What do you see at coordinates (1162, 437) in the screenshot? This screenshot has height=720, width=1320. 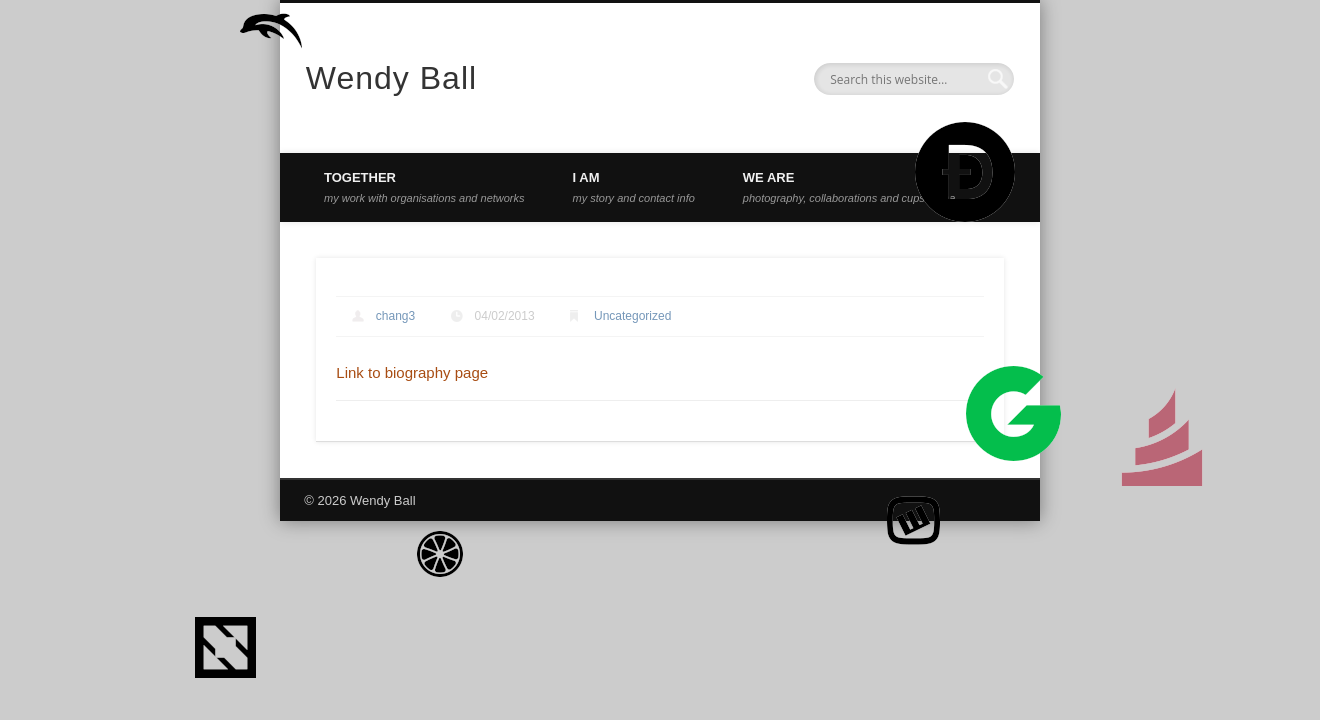 I see `babelio logo - link to book cataloging and social reading platform` at bounding box center [1162, 437].